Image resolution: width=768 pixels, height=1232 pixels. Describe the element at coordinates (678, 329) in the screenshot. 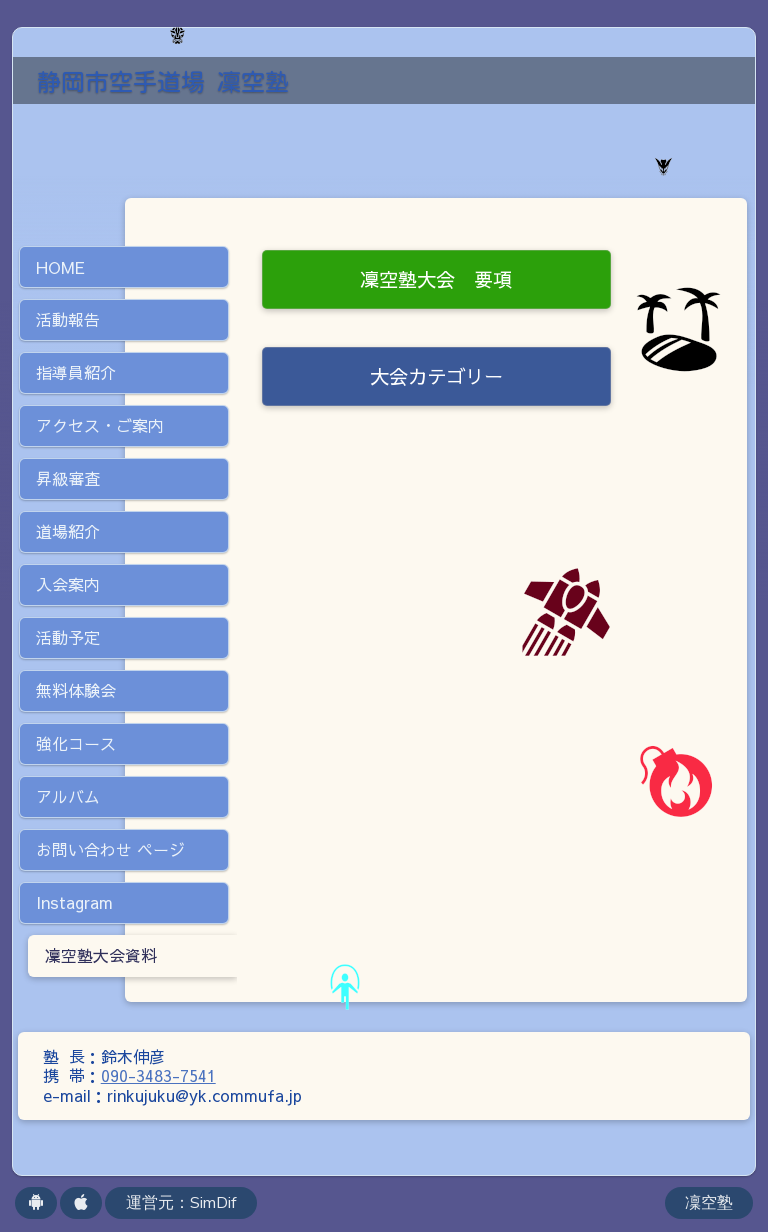

I see `indicates a desert or tropical location in a game` at that location.